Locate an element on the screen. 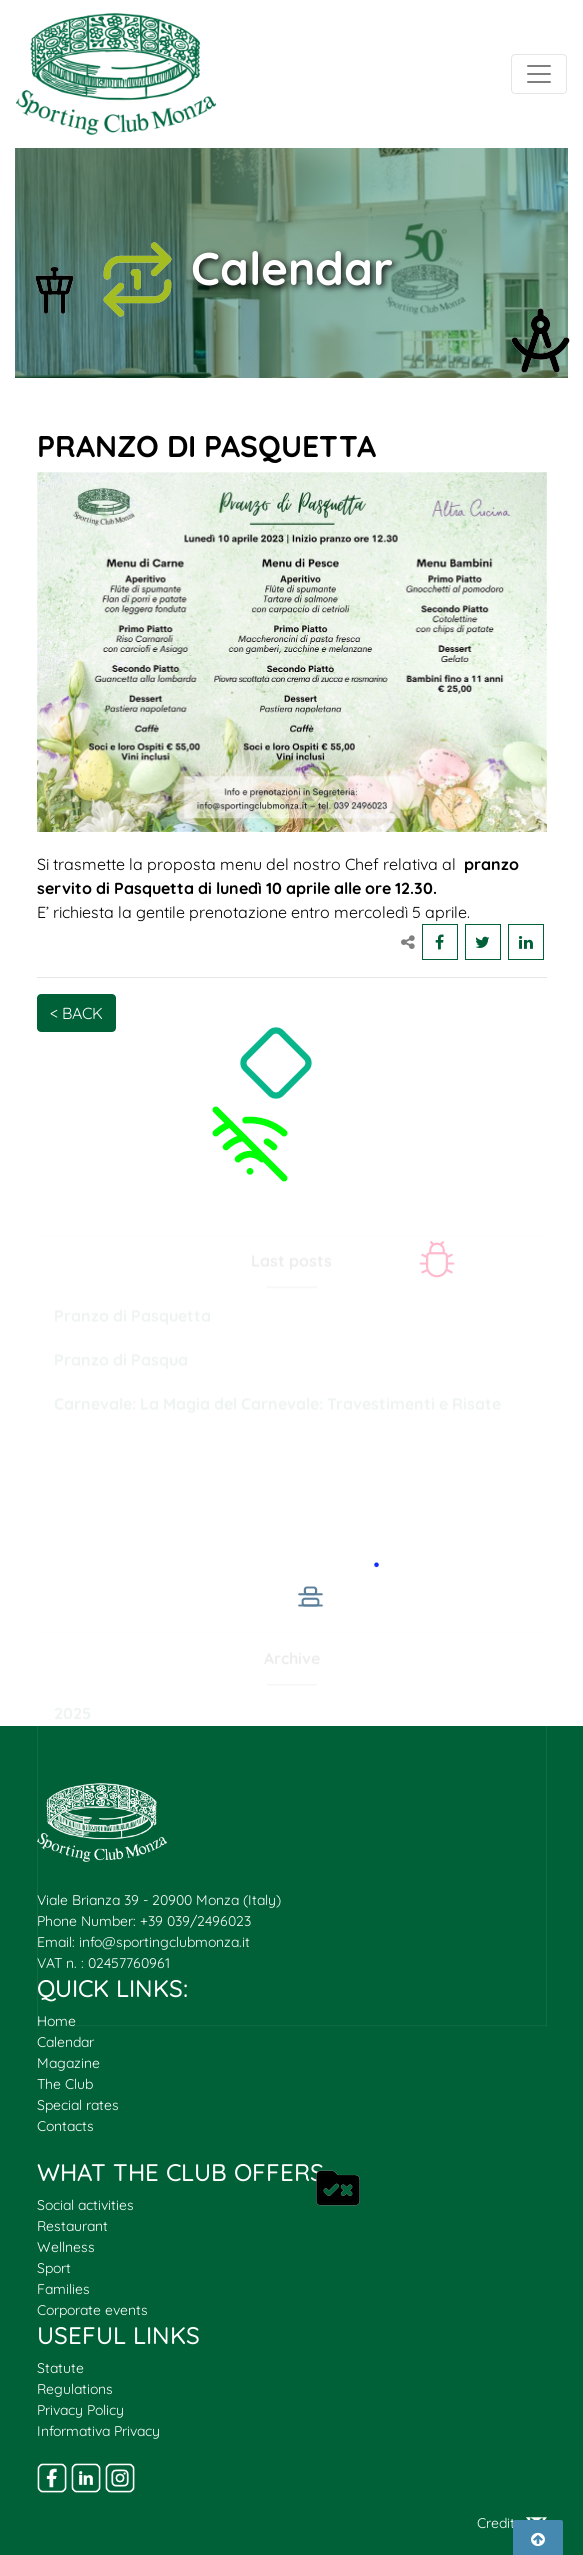 This screenshot has width=583, height=2555. access geometry or drawing tools is located at coordinates (540, 340).